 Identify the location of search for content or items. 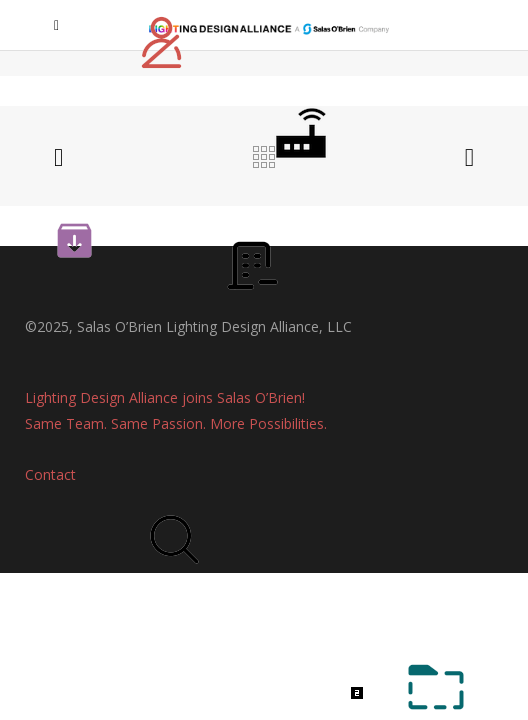
(174, 539).